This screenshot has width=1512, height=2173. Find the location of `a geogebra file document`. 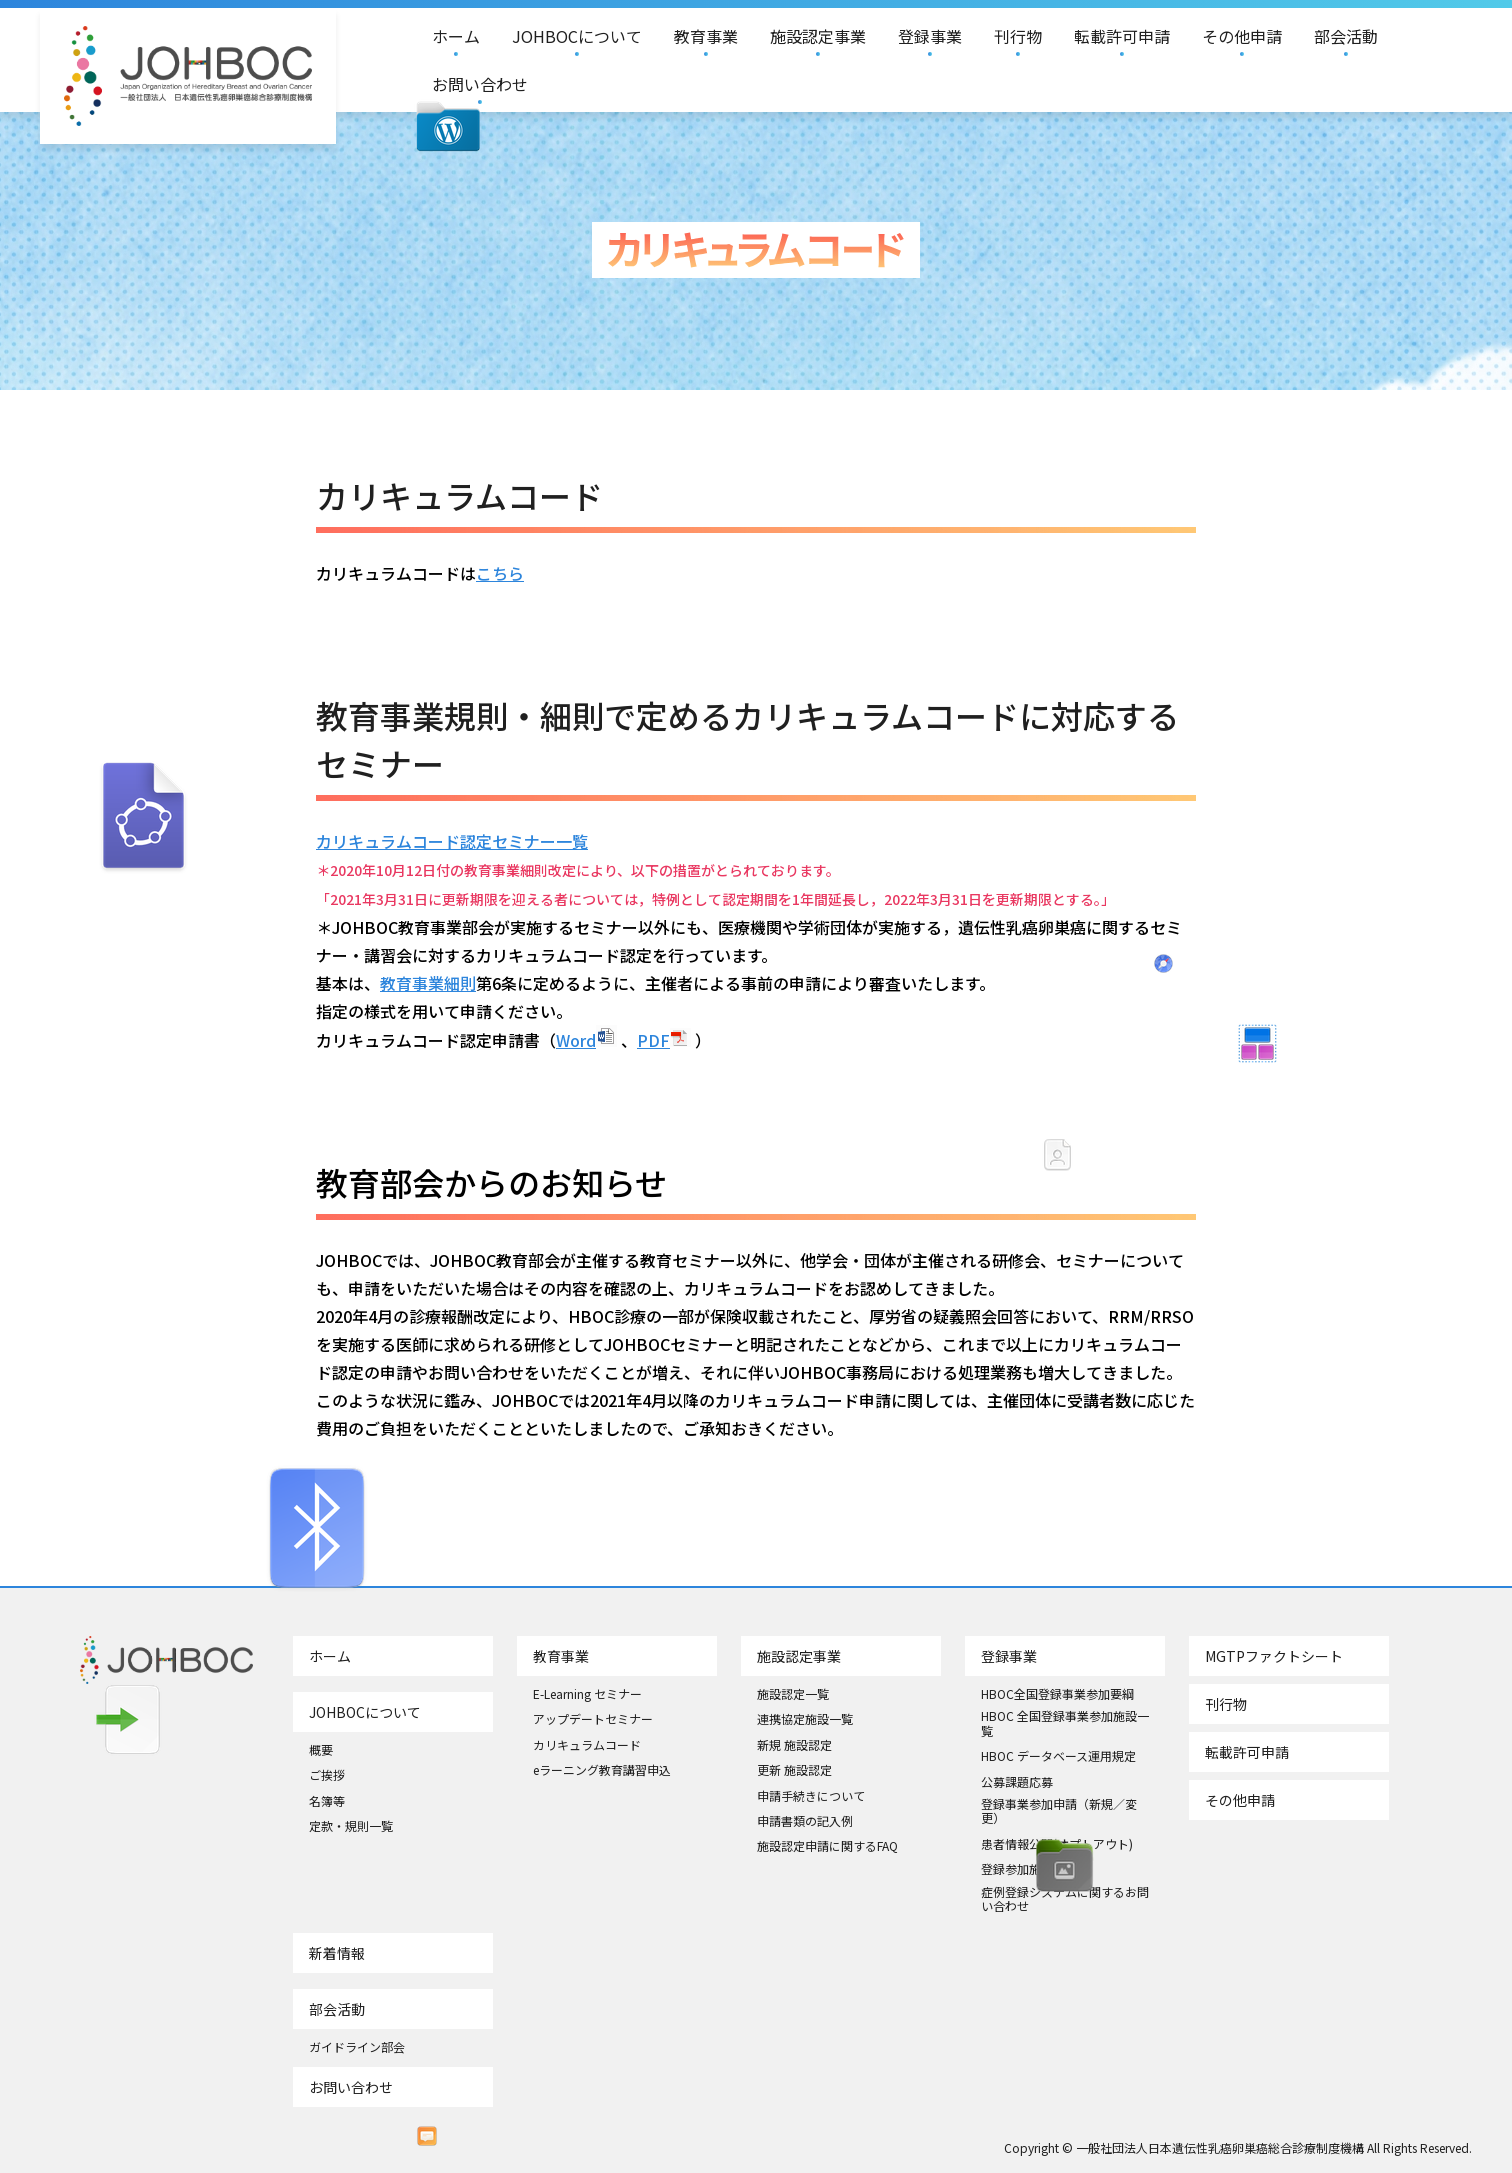

a geogebra file document is located at coordinates (143, 817).